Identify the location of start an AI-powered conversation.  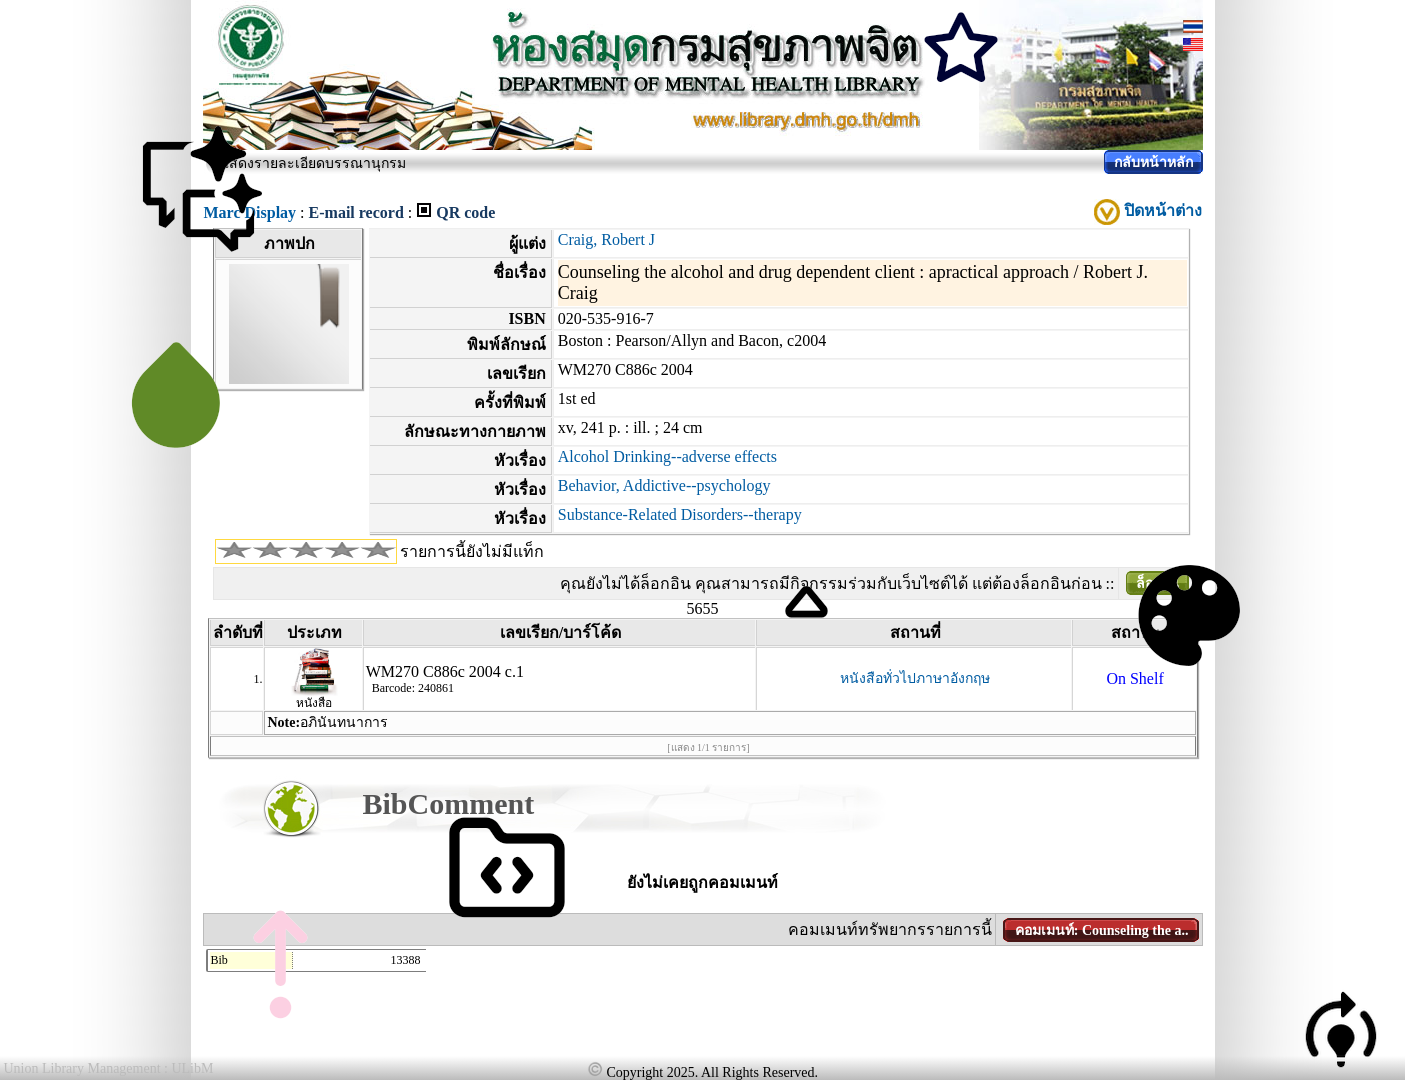
(198, 189).